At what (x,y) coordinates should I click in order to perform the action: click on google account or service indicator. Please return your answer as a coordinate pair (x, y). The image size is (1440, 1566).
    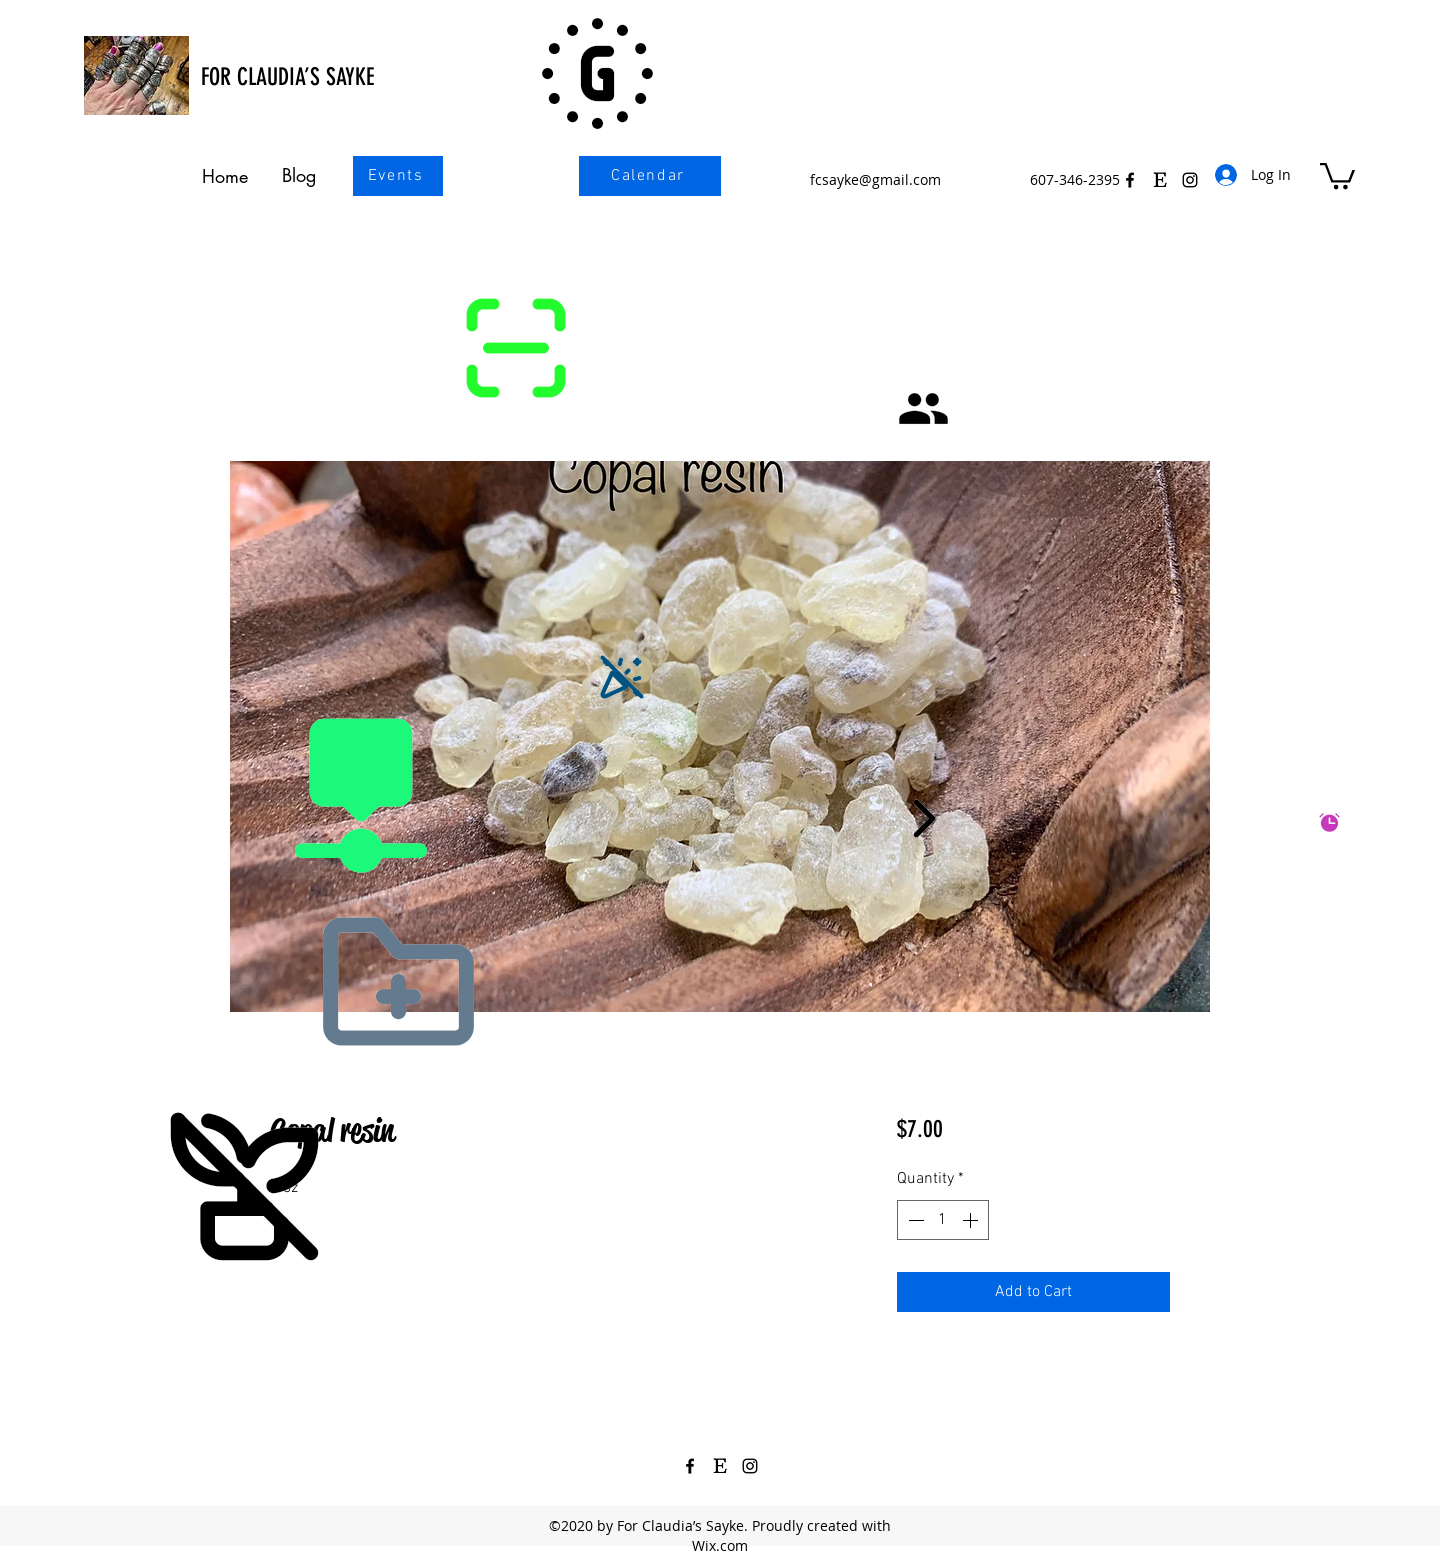
    Looking at the image, I should click on (597, 73).